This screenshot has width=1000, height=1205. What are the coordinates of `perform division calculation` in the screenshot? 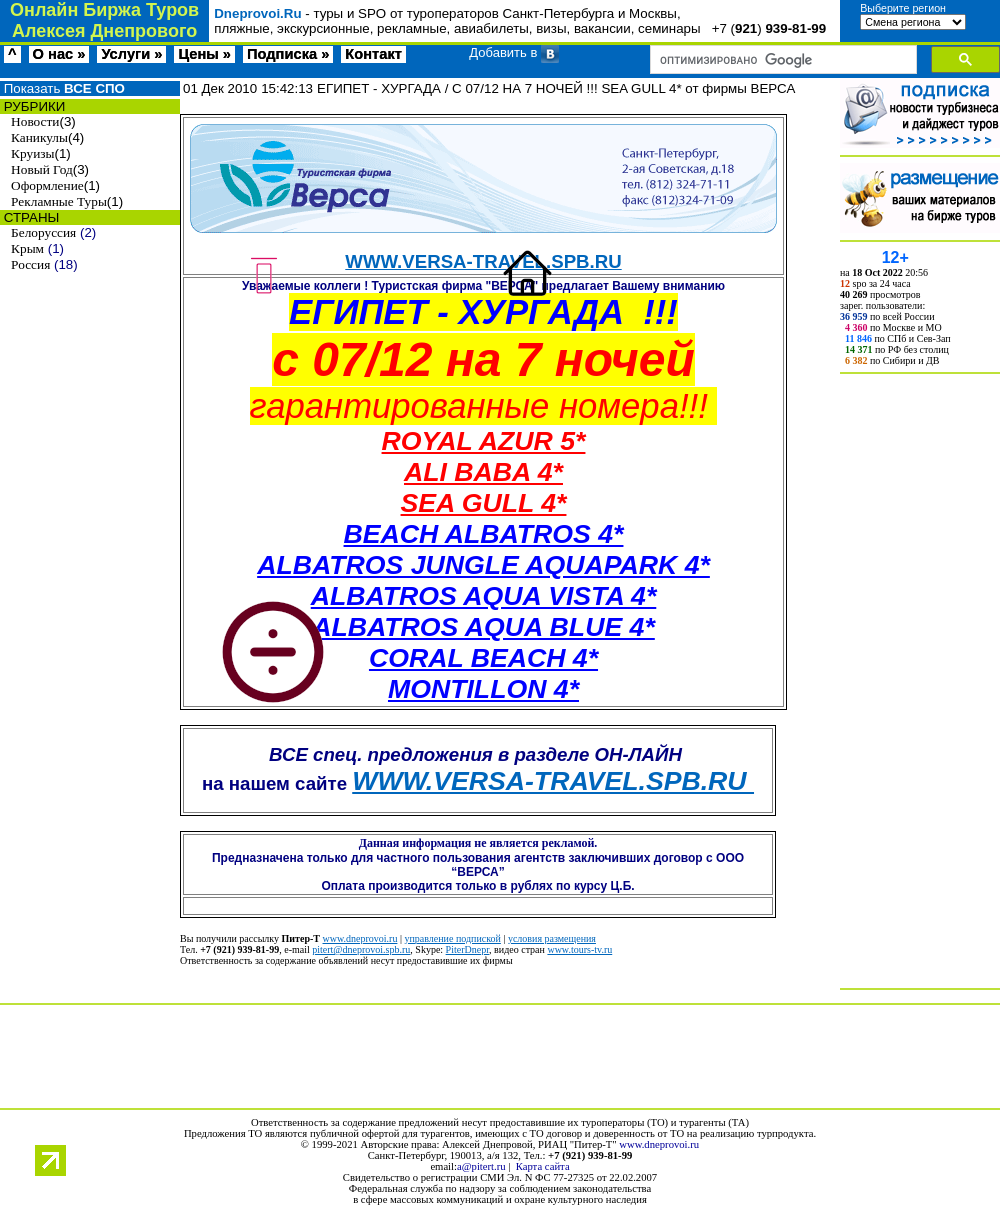 It's located at (273, 652).